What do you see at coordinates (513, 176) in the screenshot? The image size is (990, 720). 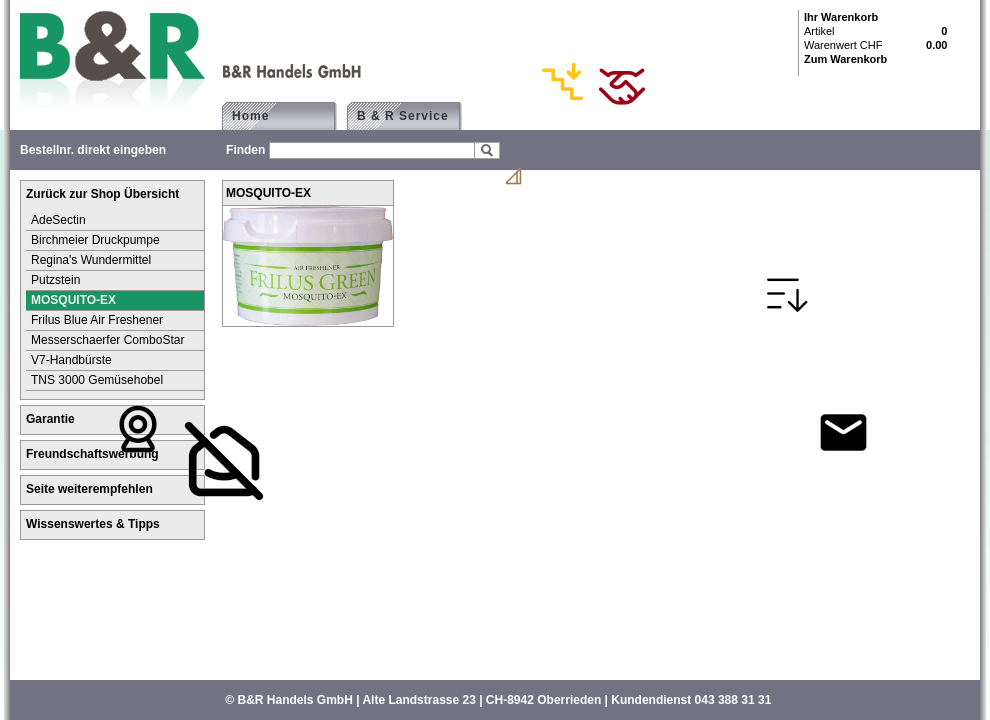 I see `indicates strong cellular signal strength` at bounding box center [513, 176].